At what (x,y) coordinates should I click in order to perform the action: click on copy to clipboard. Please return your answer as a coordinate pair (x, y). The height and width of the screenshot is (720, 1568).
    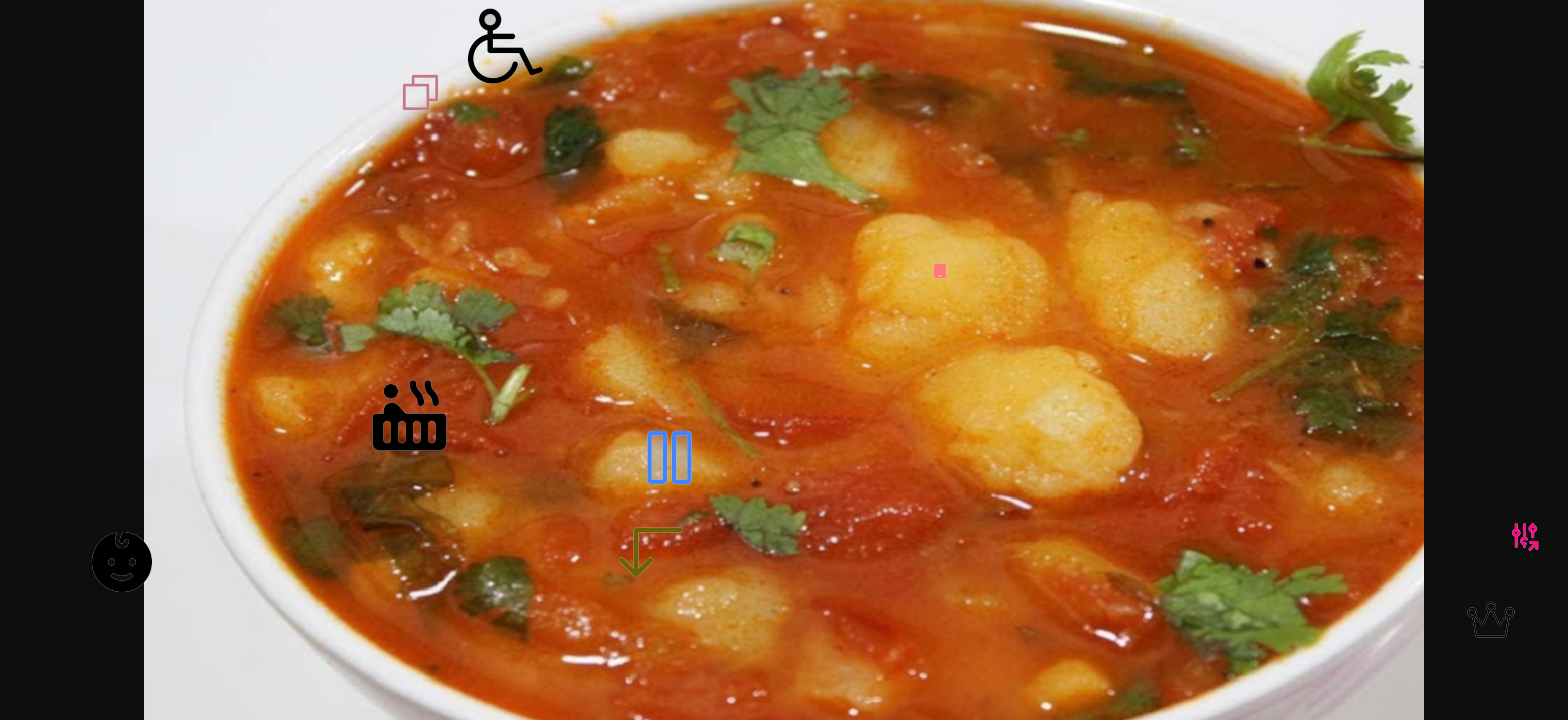
    Looking at the image, I should click on (420, 92).